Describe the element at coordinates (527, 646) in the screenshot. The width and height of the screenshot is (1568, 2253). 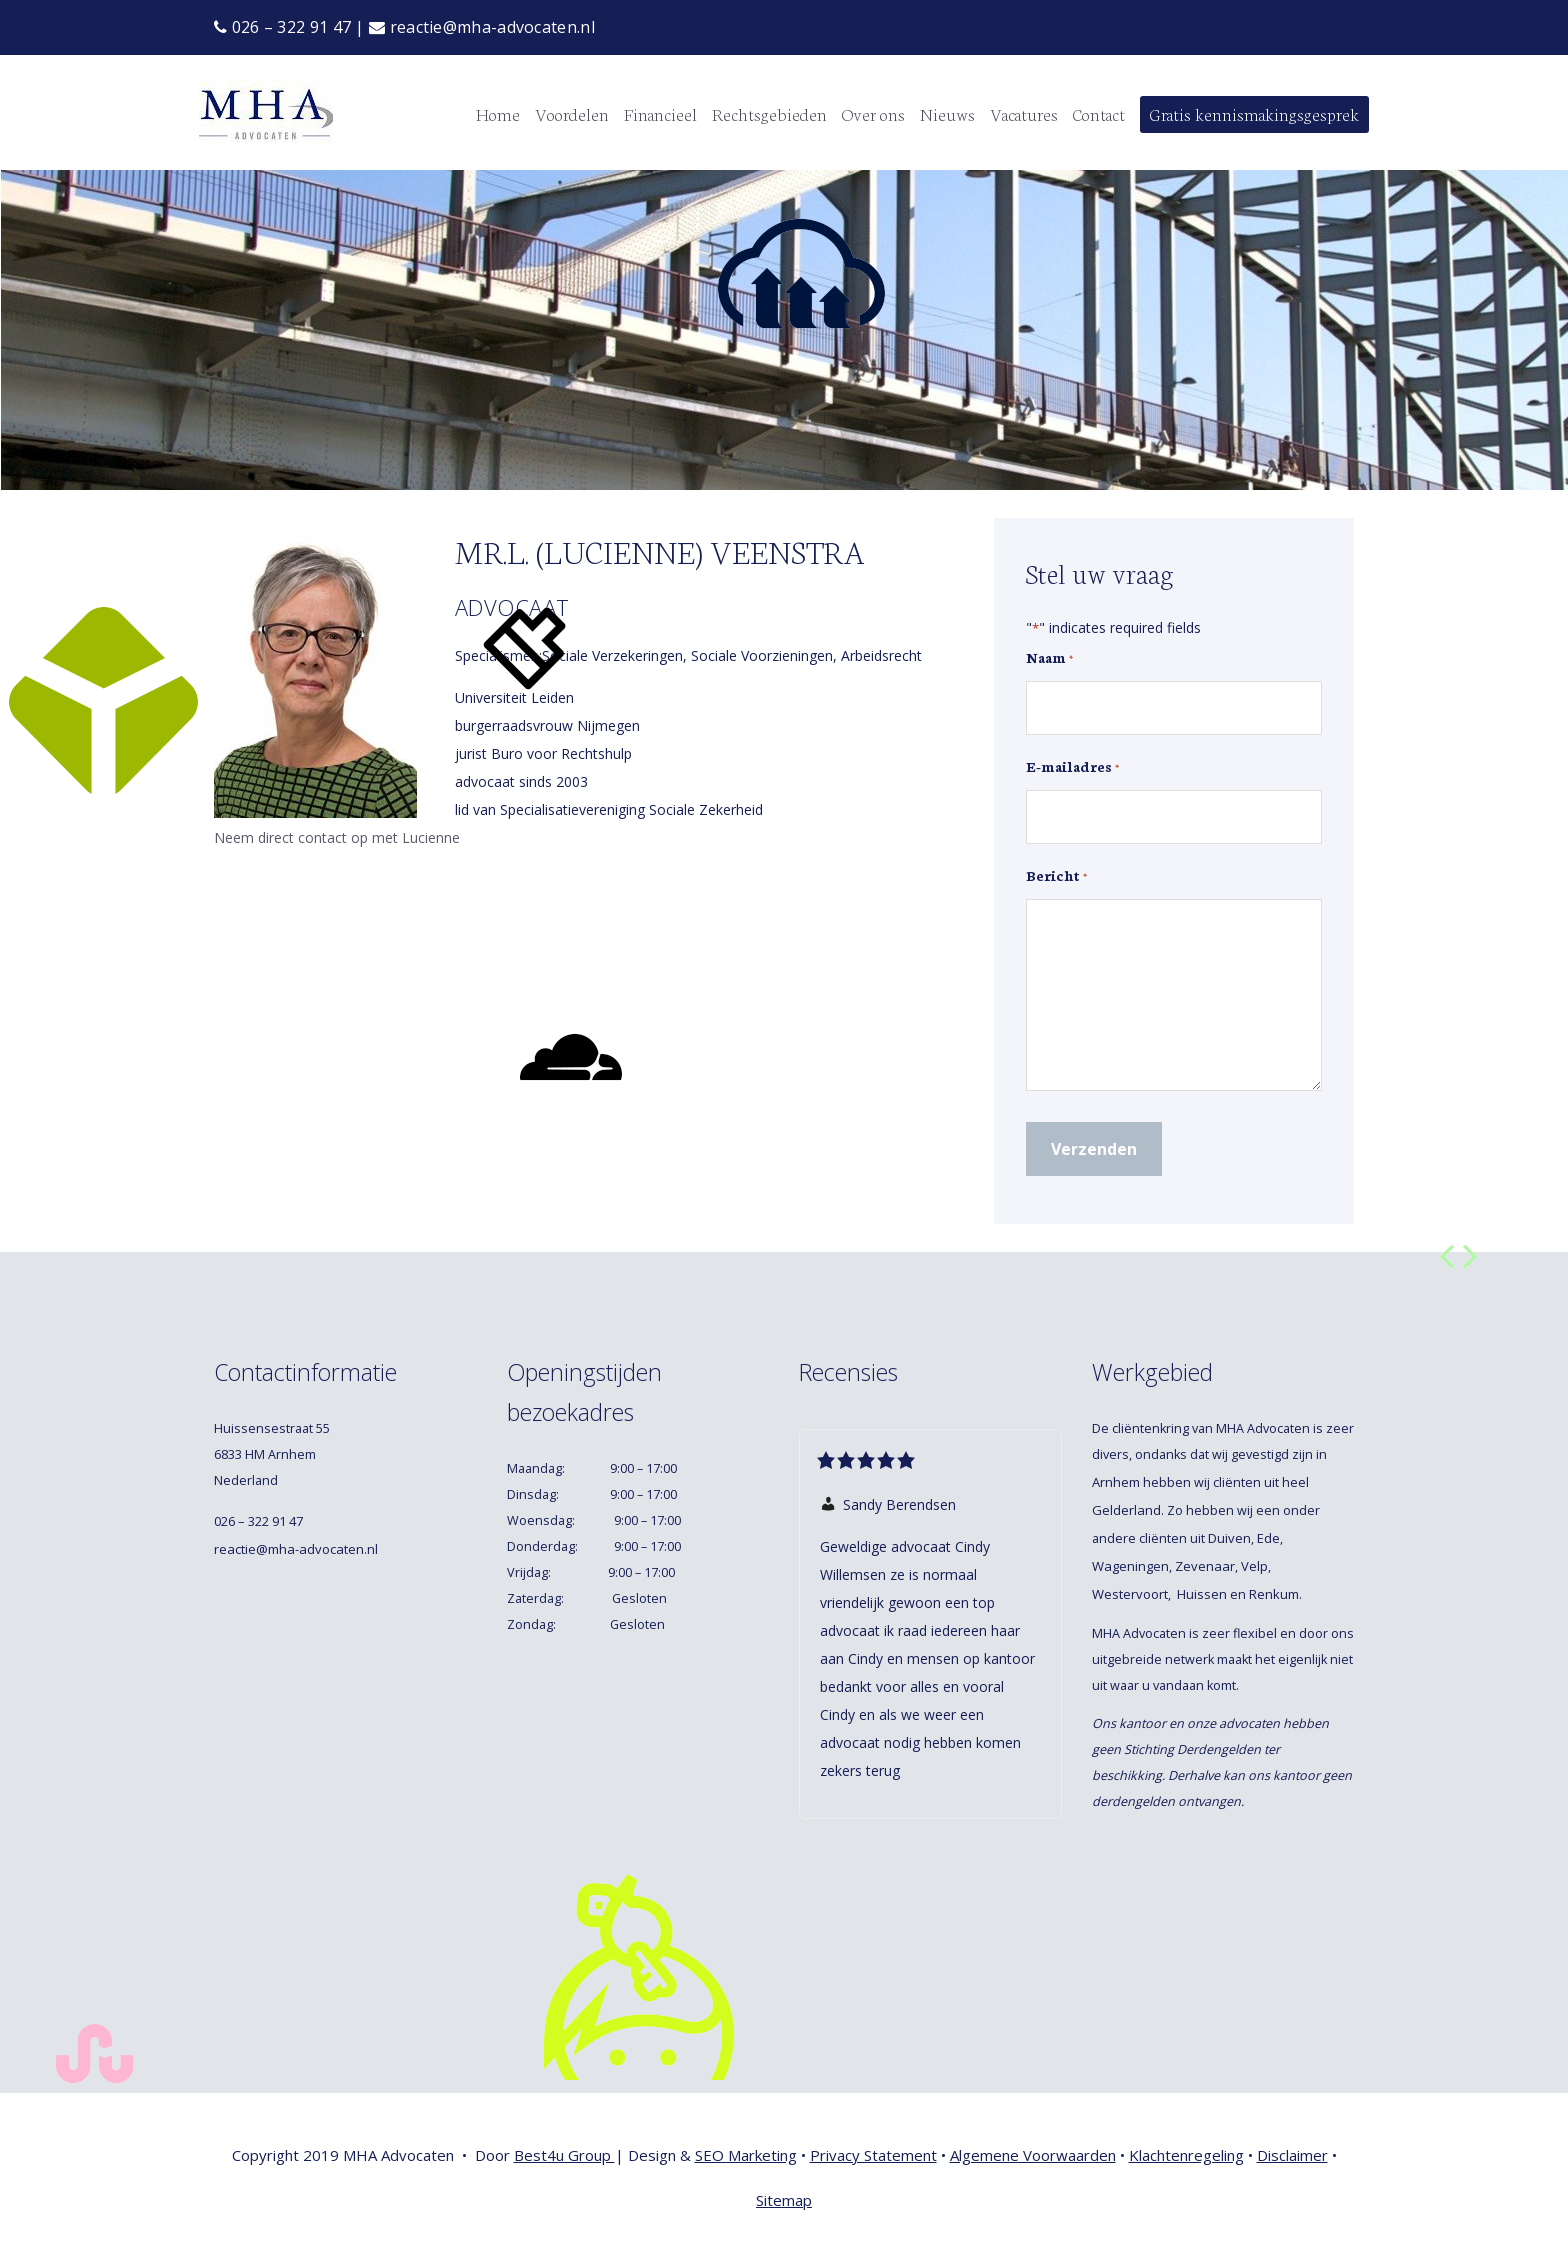
I see `access brush or painting tools` at that location.